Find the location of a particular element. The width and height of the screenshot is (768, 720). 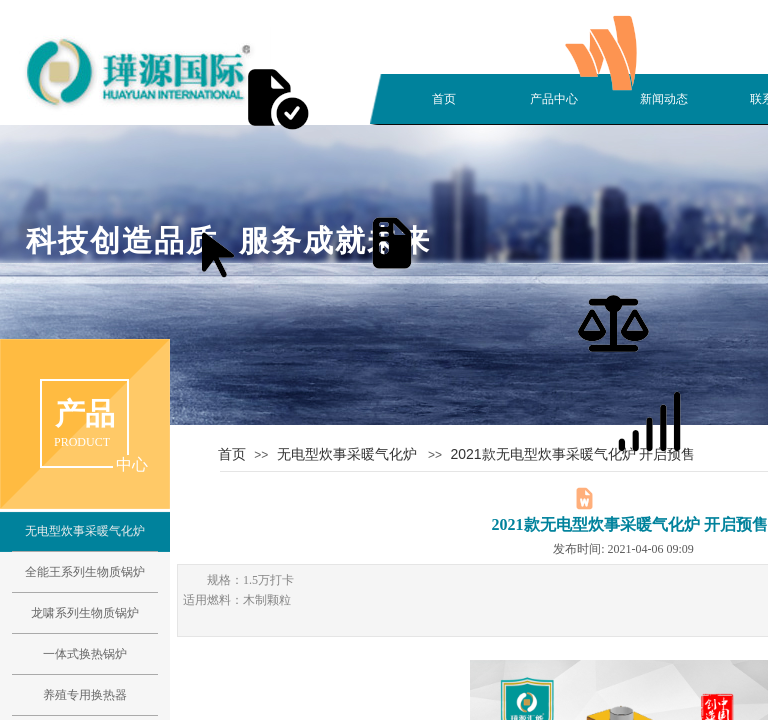

access google wallet for payments is located at coordinates (601, 53).